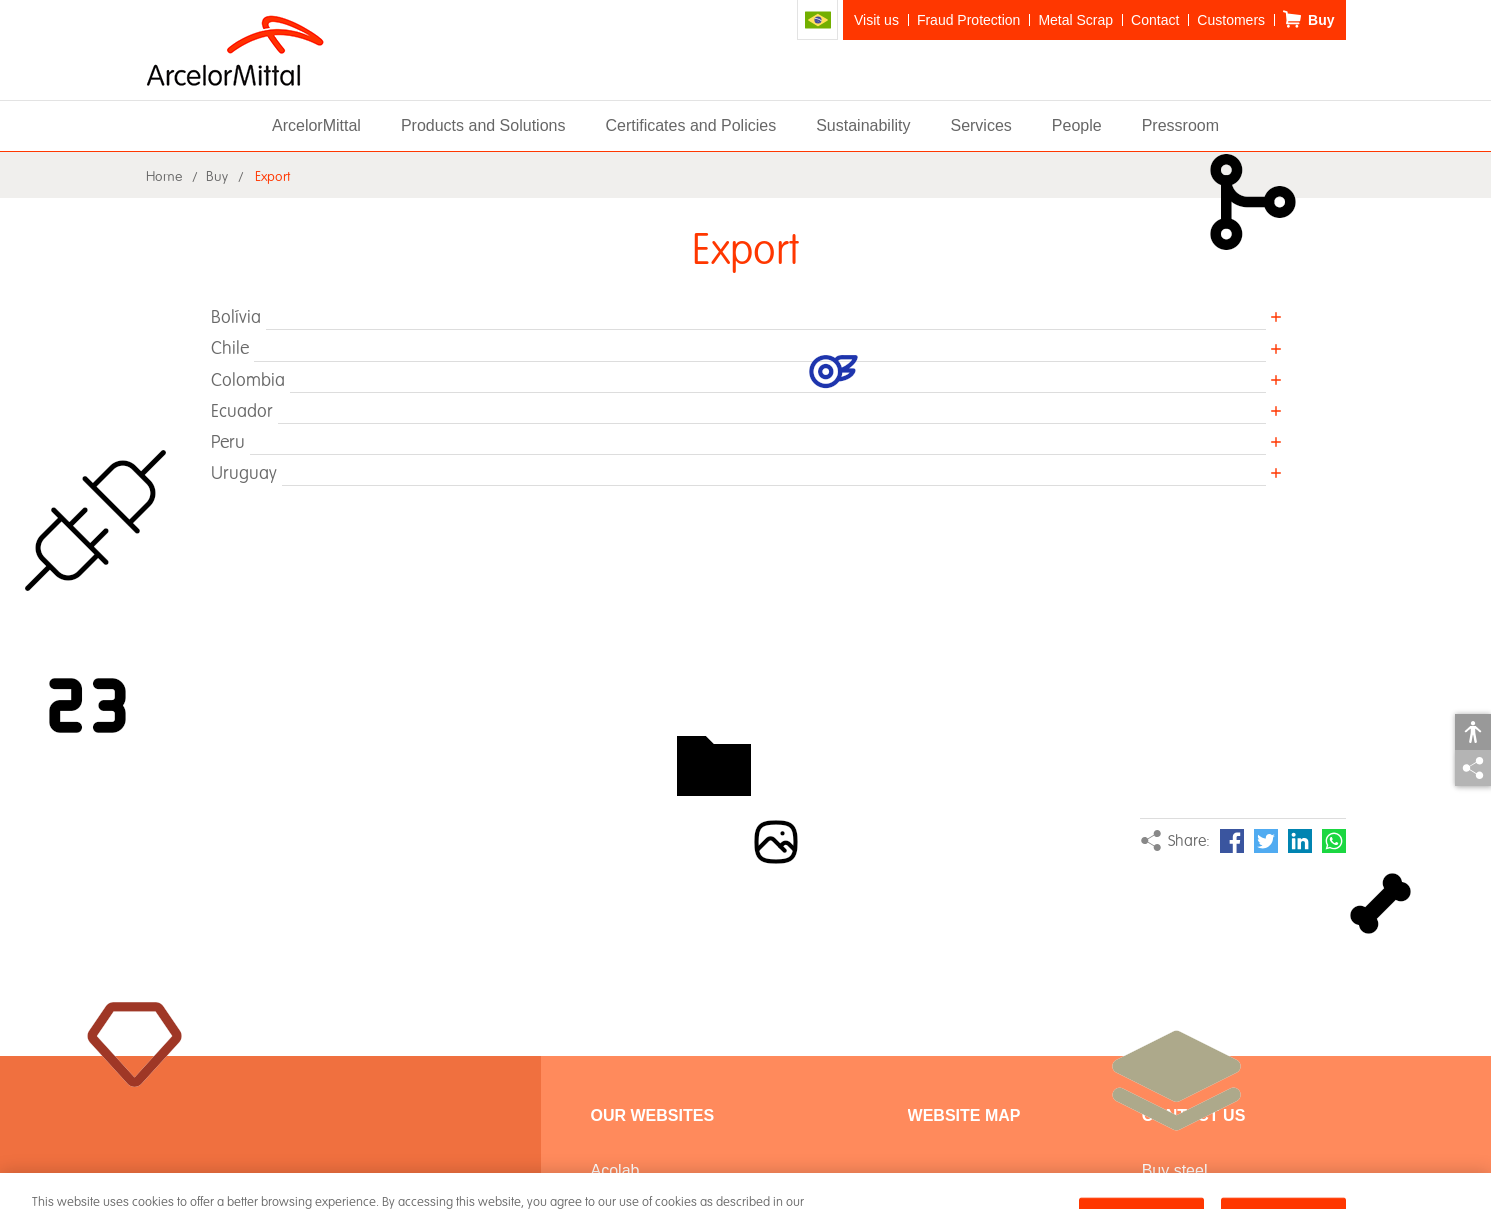 Image resolution: width=1491 pixels, height=1209 pixels. Describe the element at coordinates (95, 520) in the screenshot. I see `connect or establish a connection between devices` at that location.